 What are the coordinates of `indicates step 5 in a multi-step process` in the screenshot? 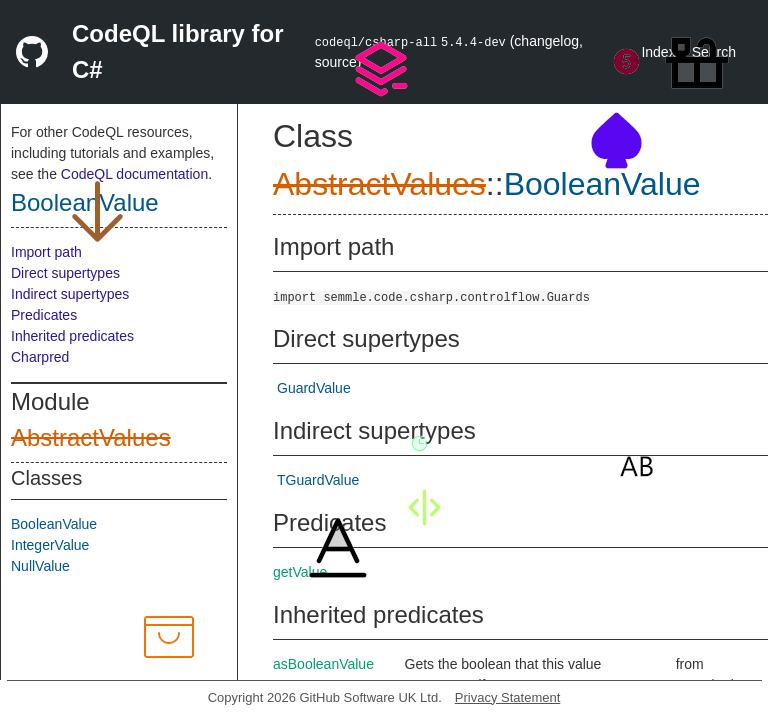 It's located at (626, 61).